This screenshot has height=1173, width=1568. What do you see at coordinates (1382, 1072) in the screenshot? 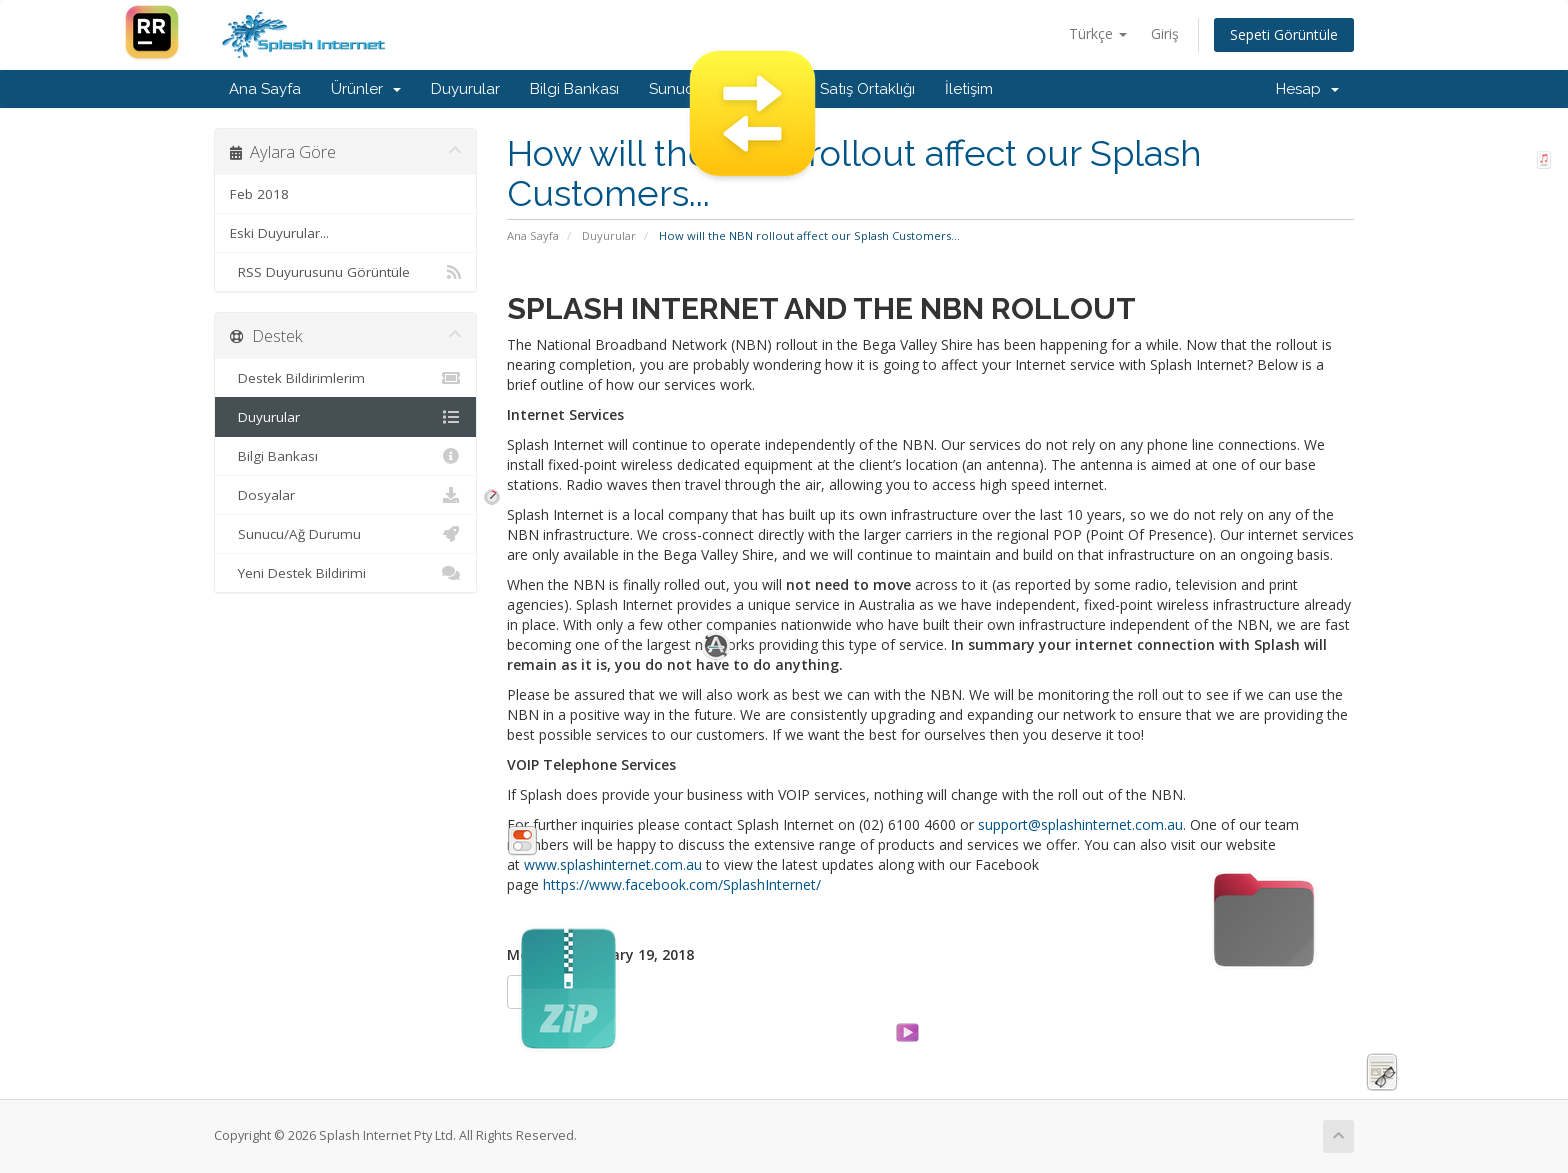
I see `open office productivity applications` at bounding box center [1382, 1072].